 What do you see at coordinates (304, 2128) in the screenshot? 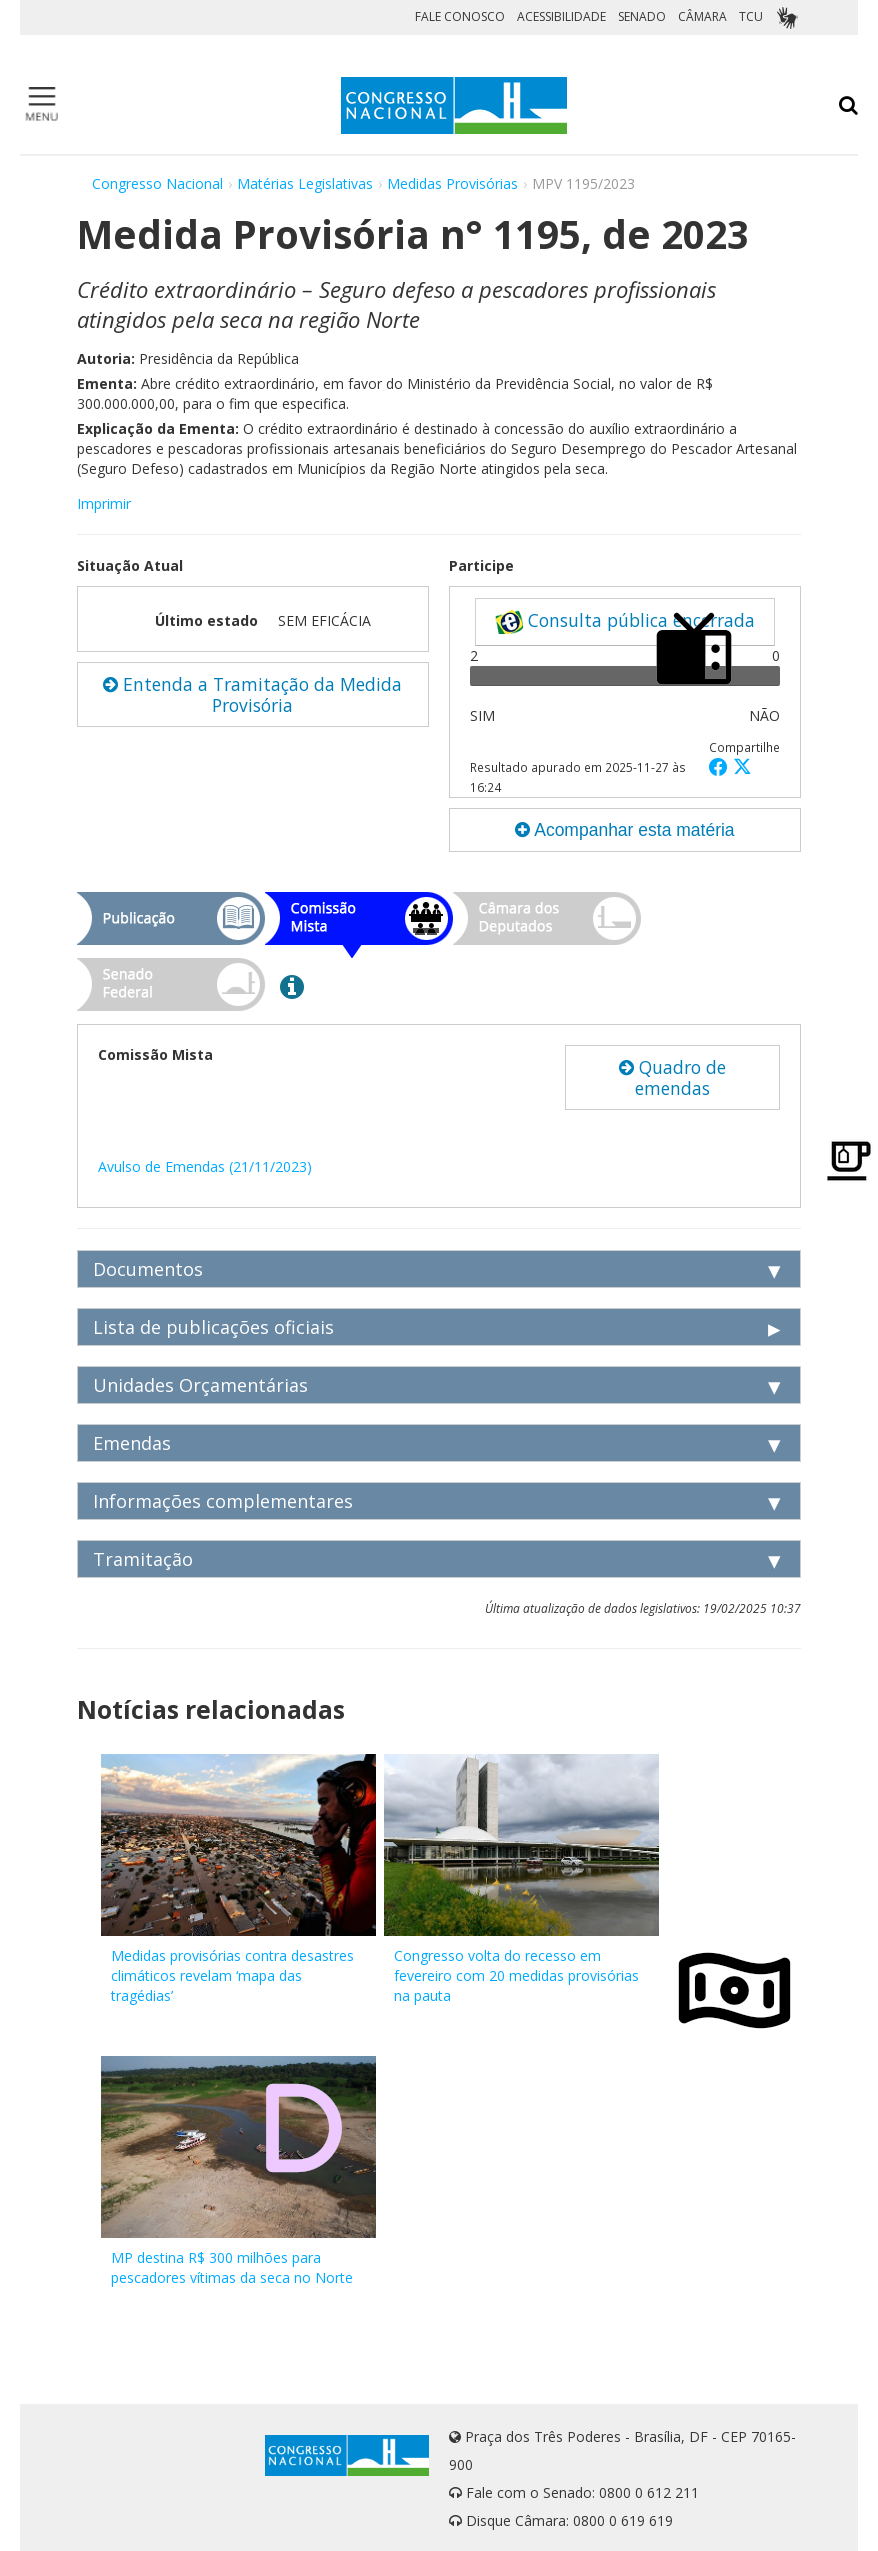
I see `represents the letter D in text or keyboard input` at bounding box center [304, 2128].